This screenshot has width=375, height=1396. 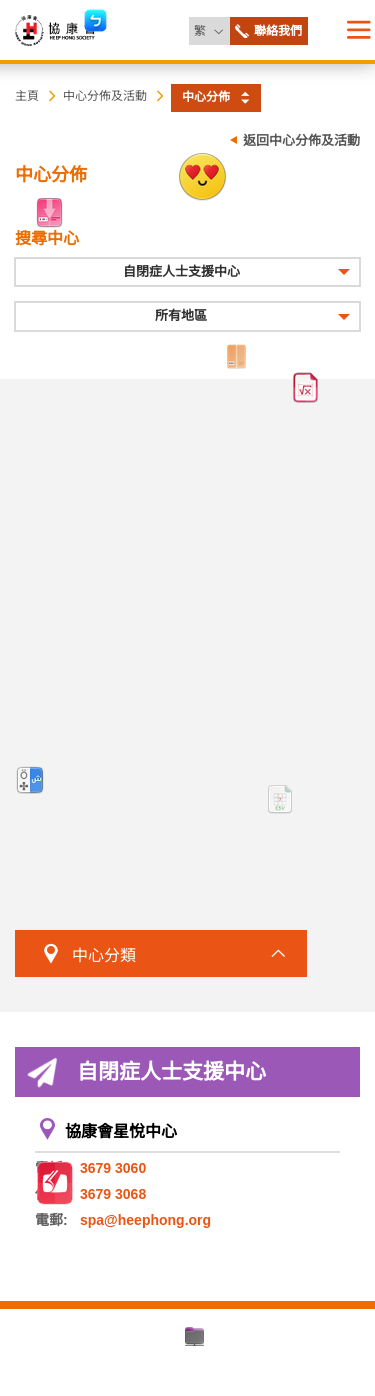 I want to click on open the Socialize app, so click(x=202, y=176).